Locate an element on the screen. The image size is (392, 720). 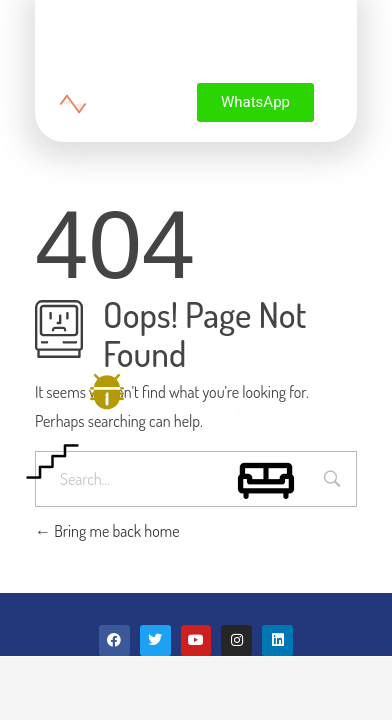
report a bug or issue is located at coordinates (107, 391).